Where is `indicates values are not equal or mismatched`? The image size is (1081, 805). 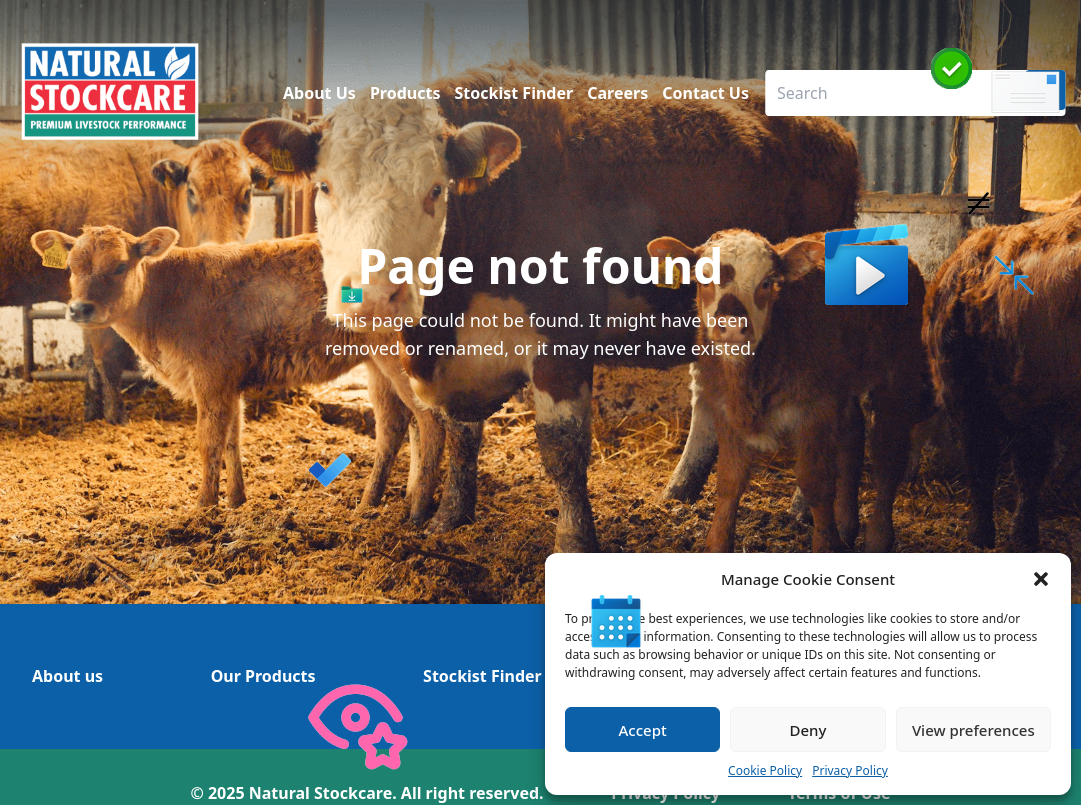 indicates values are not equal or mismatched is located at coordinates (978, 203).